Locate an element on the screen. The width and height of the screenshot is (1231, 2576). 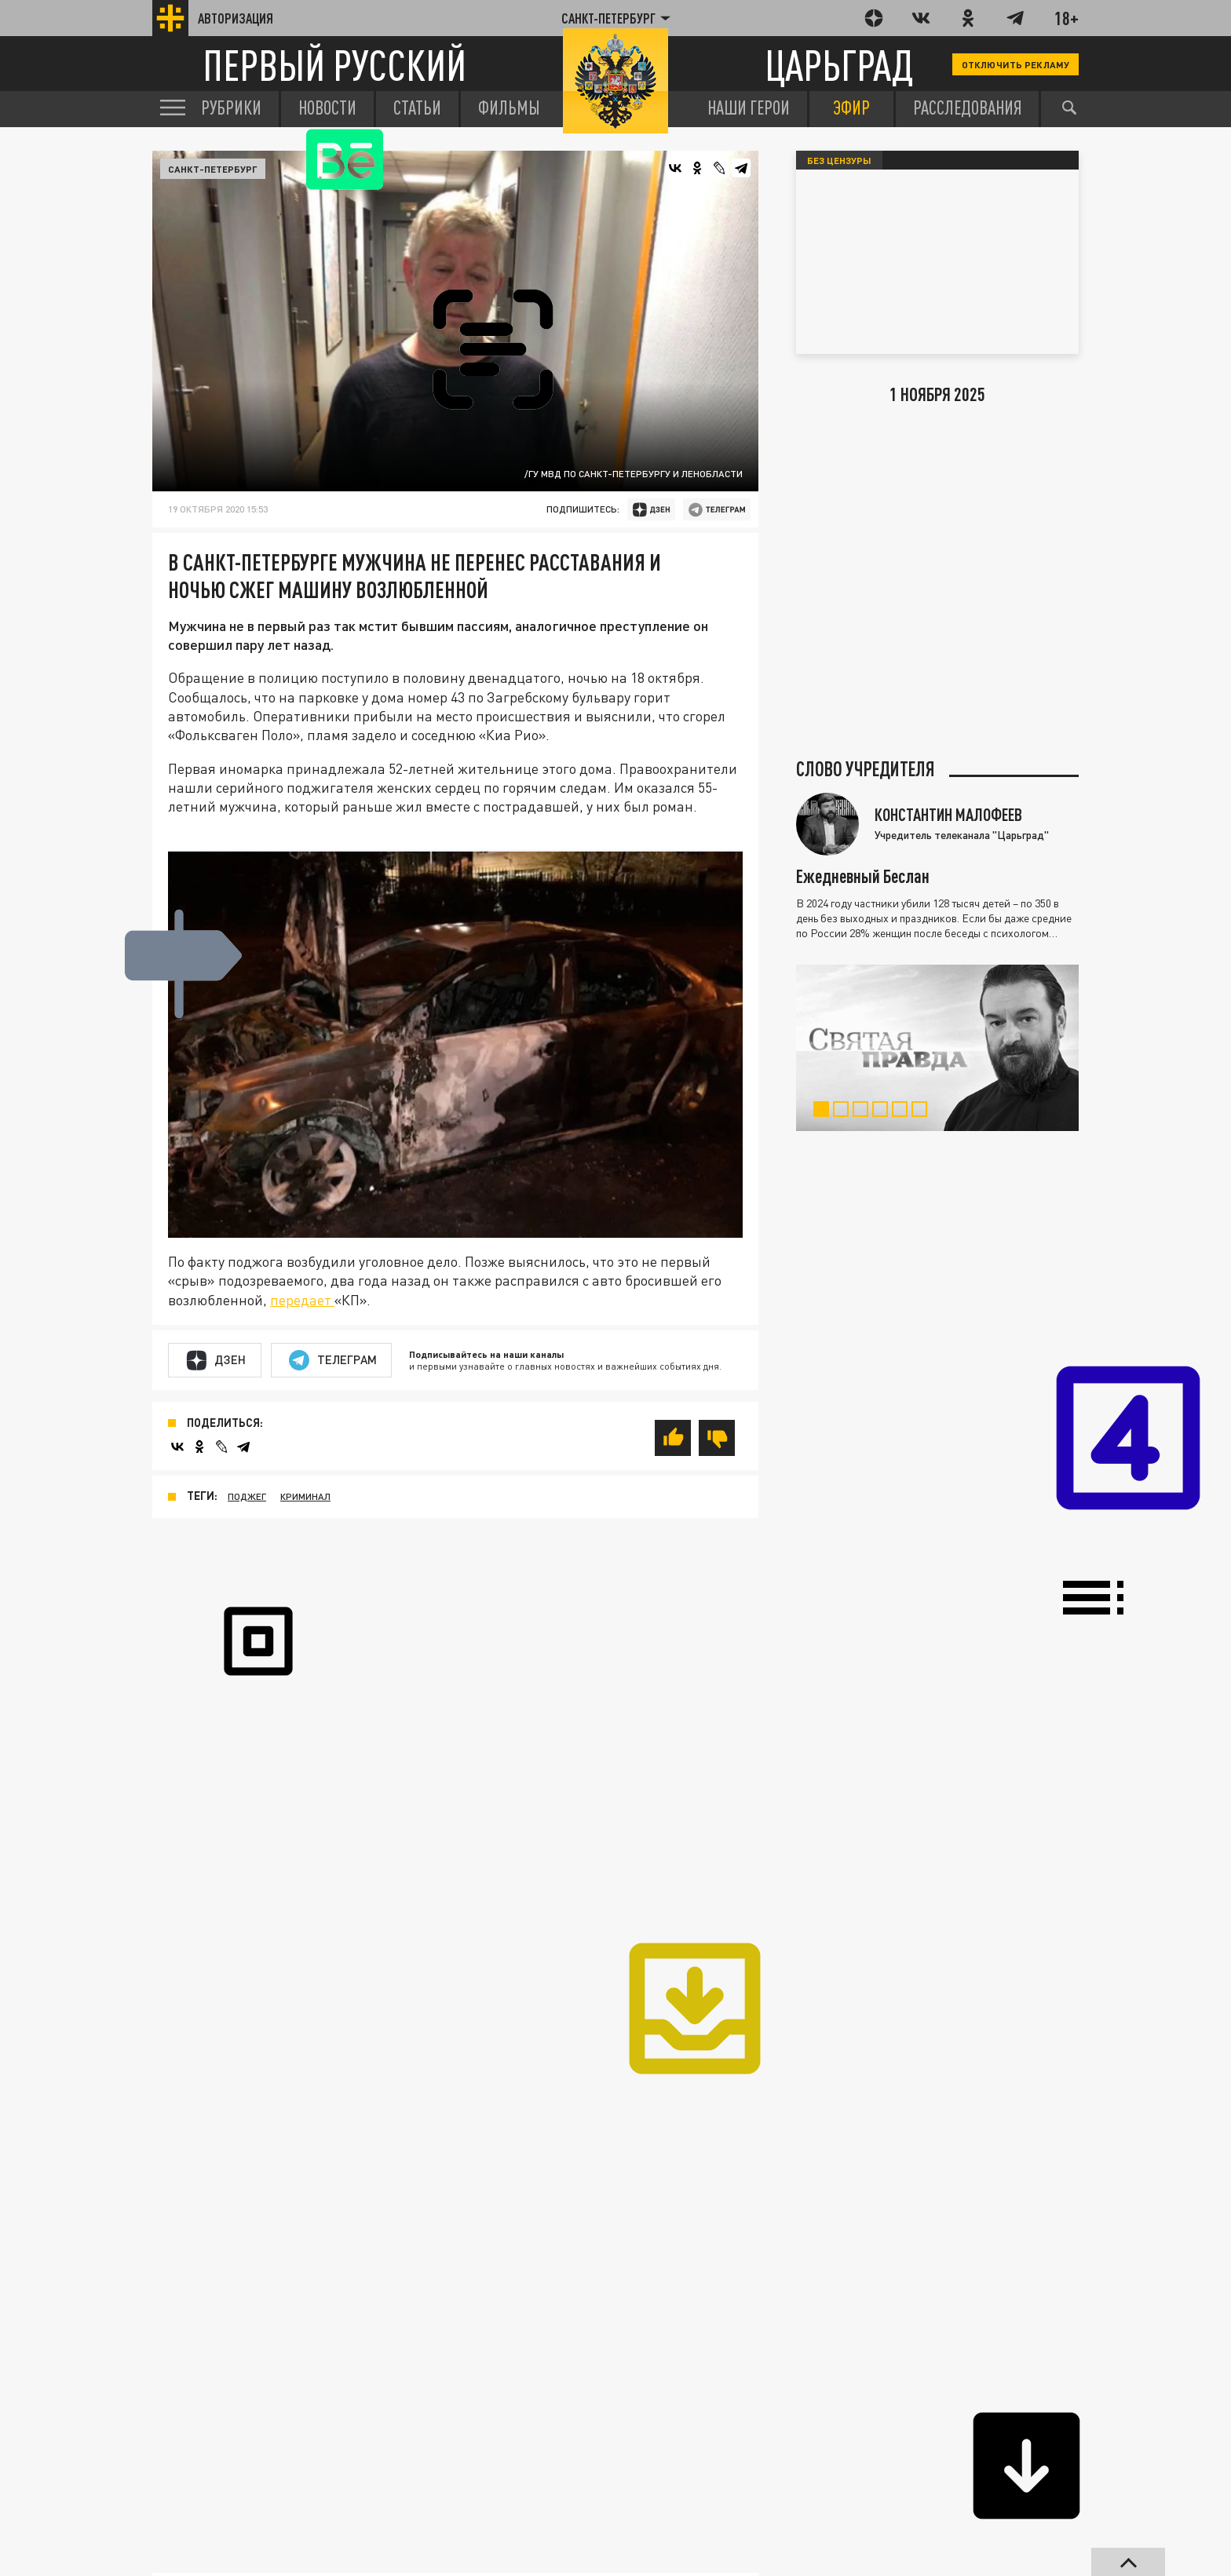
navigate to directions or wayfinding is located at coordinates (179, 964).